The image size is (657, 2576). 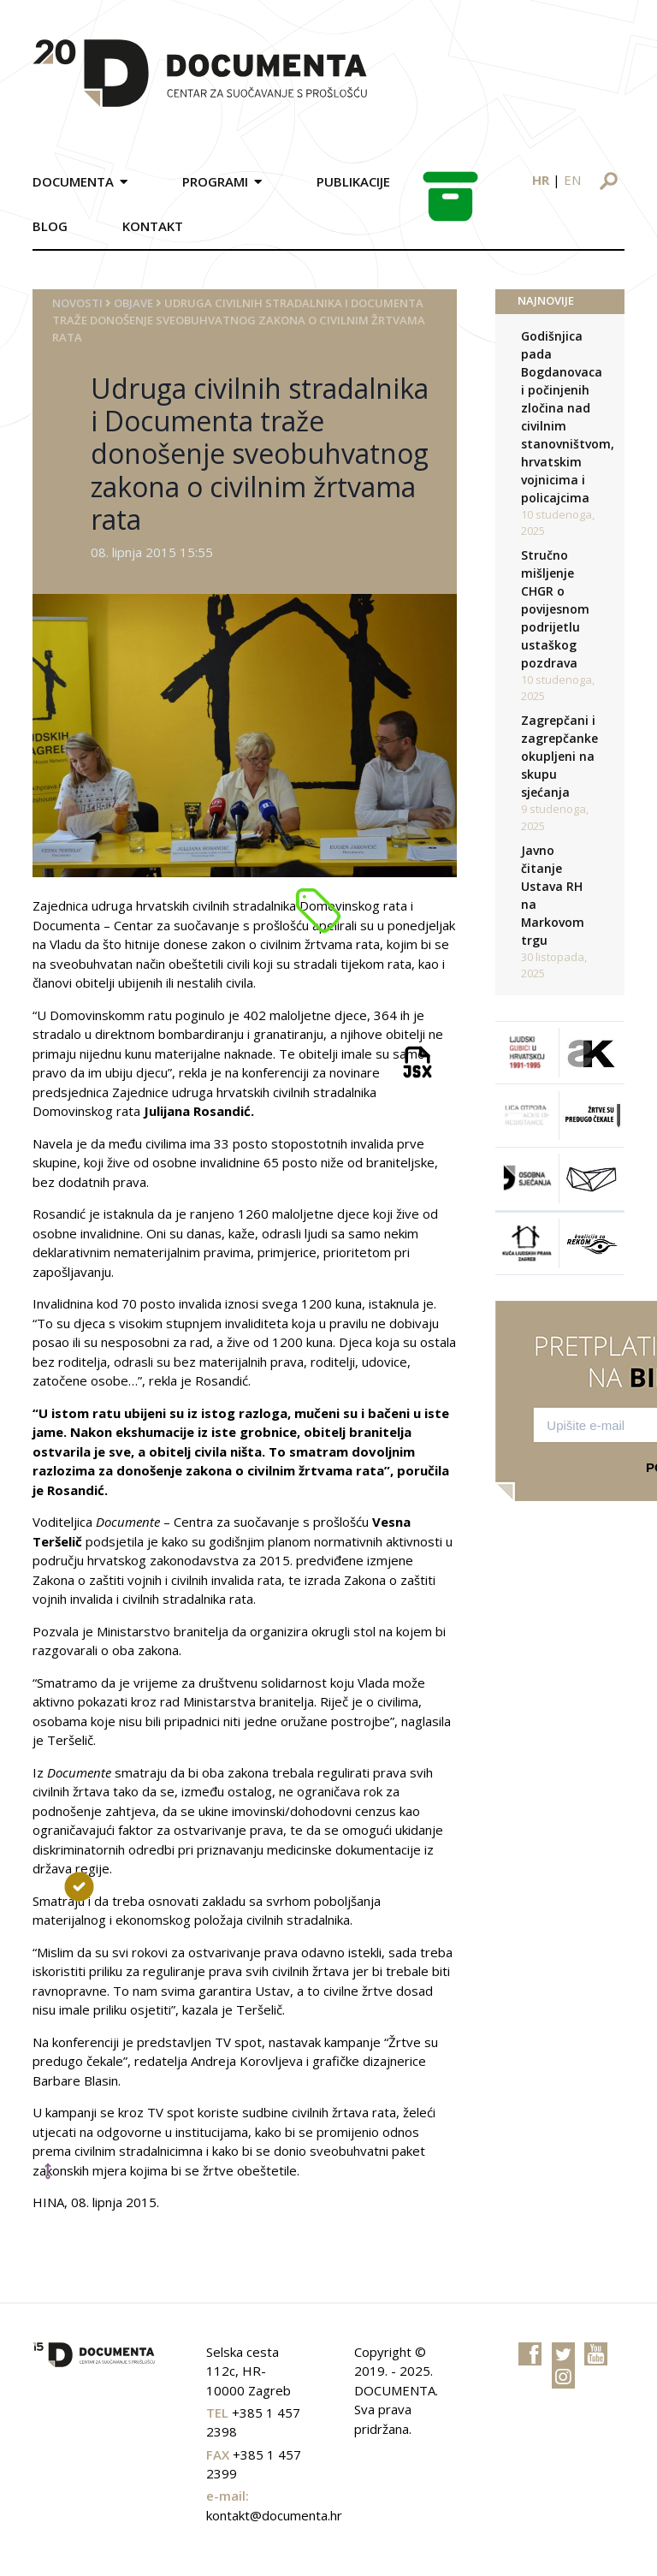 What do you see at coordinates (417, 1062) in the screenshot?
I see `indicates a JSX file type` at bounding box center [417, 1062].